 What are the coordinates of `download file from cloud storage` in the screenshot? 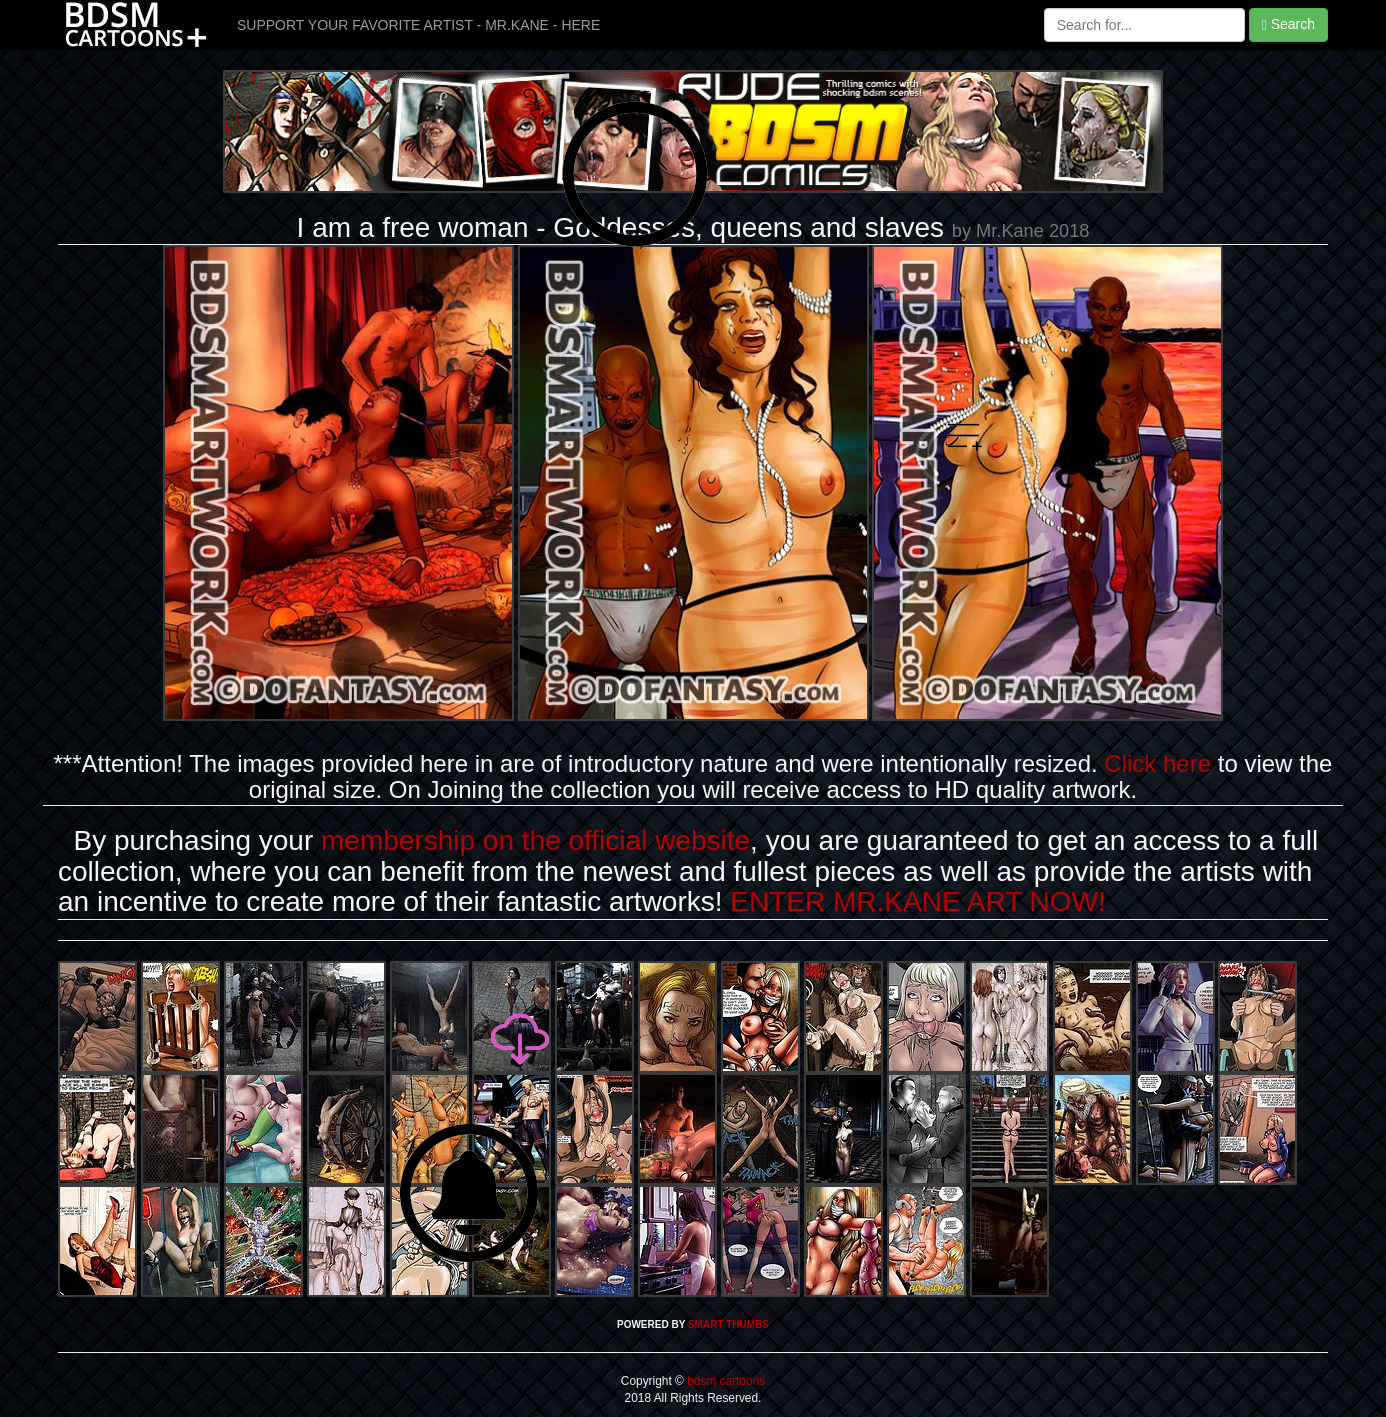 It's located at (520, 1039).